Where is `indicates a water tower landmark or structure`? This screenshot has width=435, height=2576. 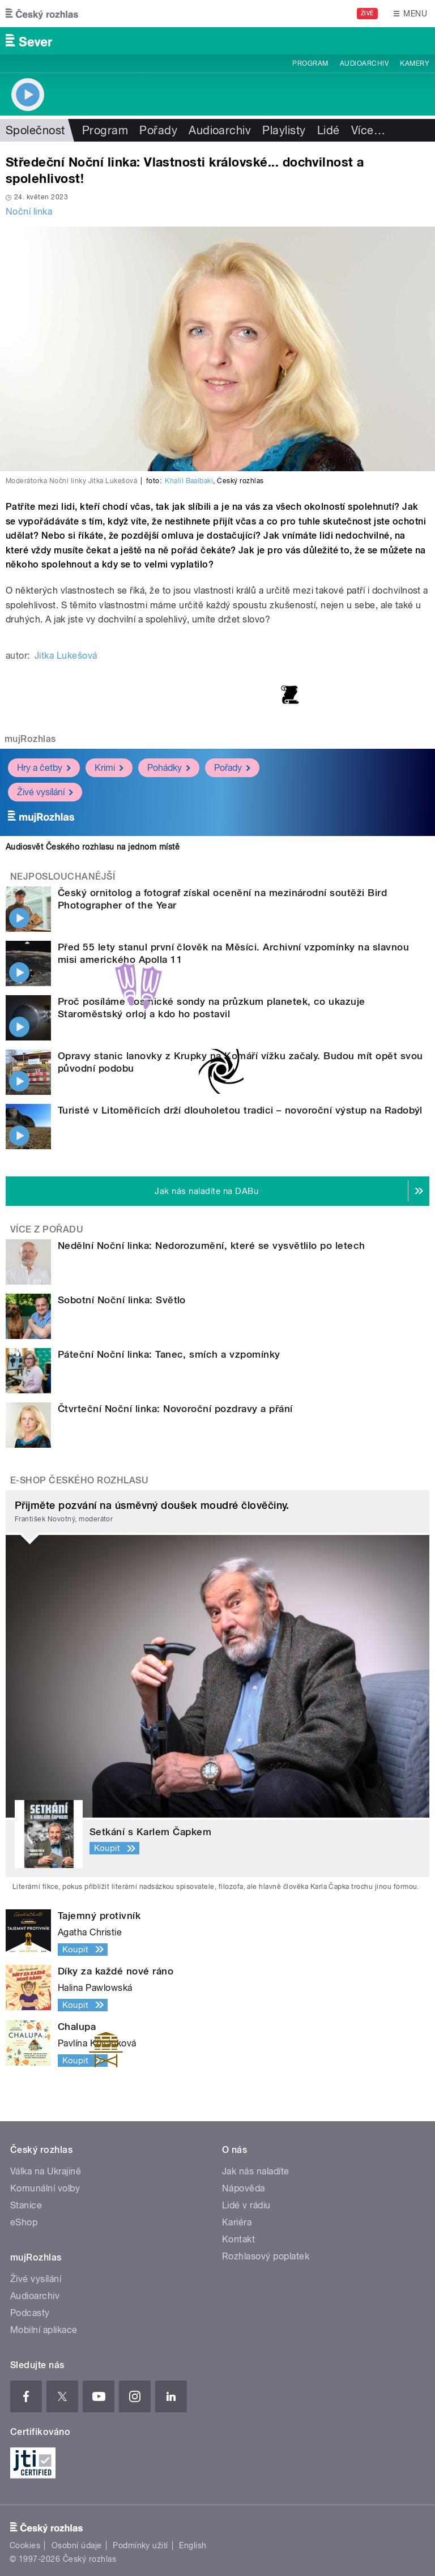
indicates a water tower landmark or structure is located at coordinates (106, 2049).